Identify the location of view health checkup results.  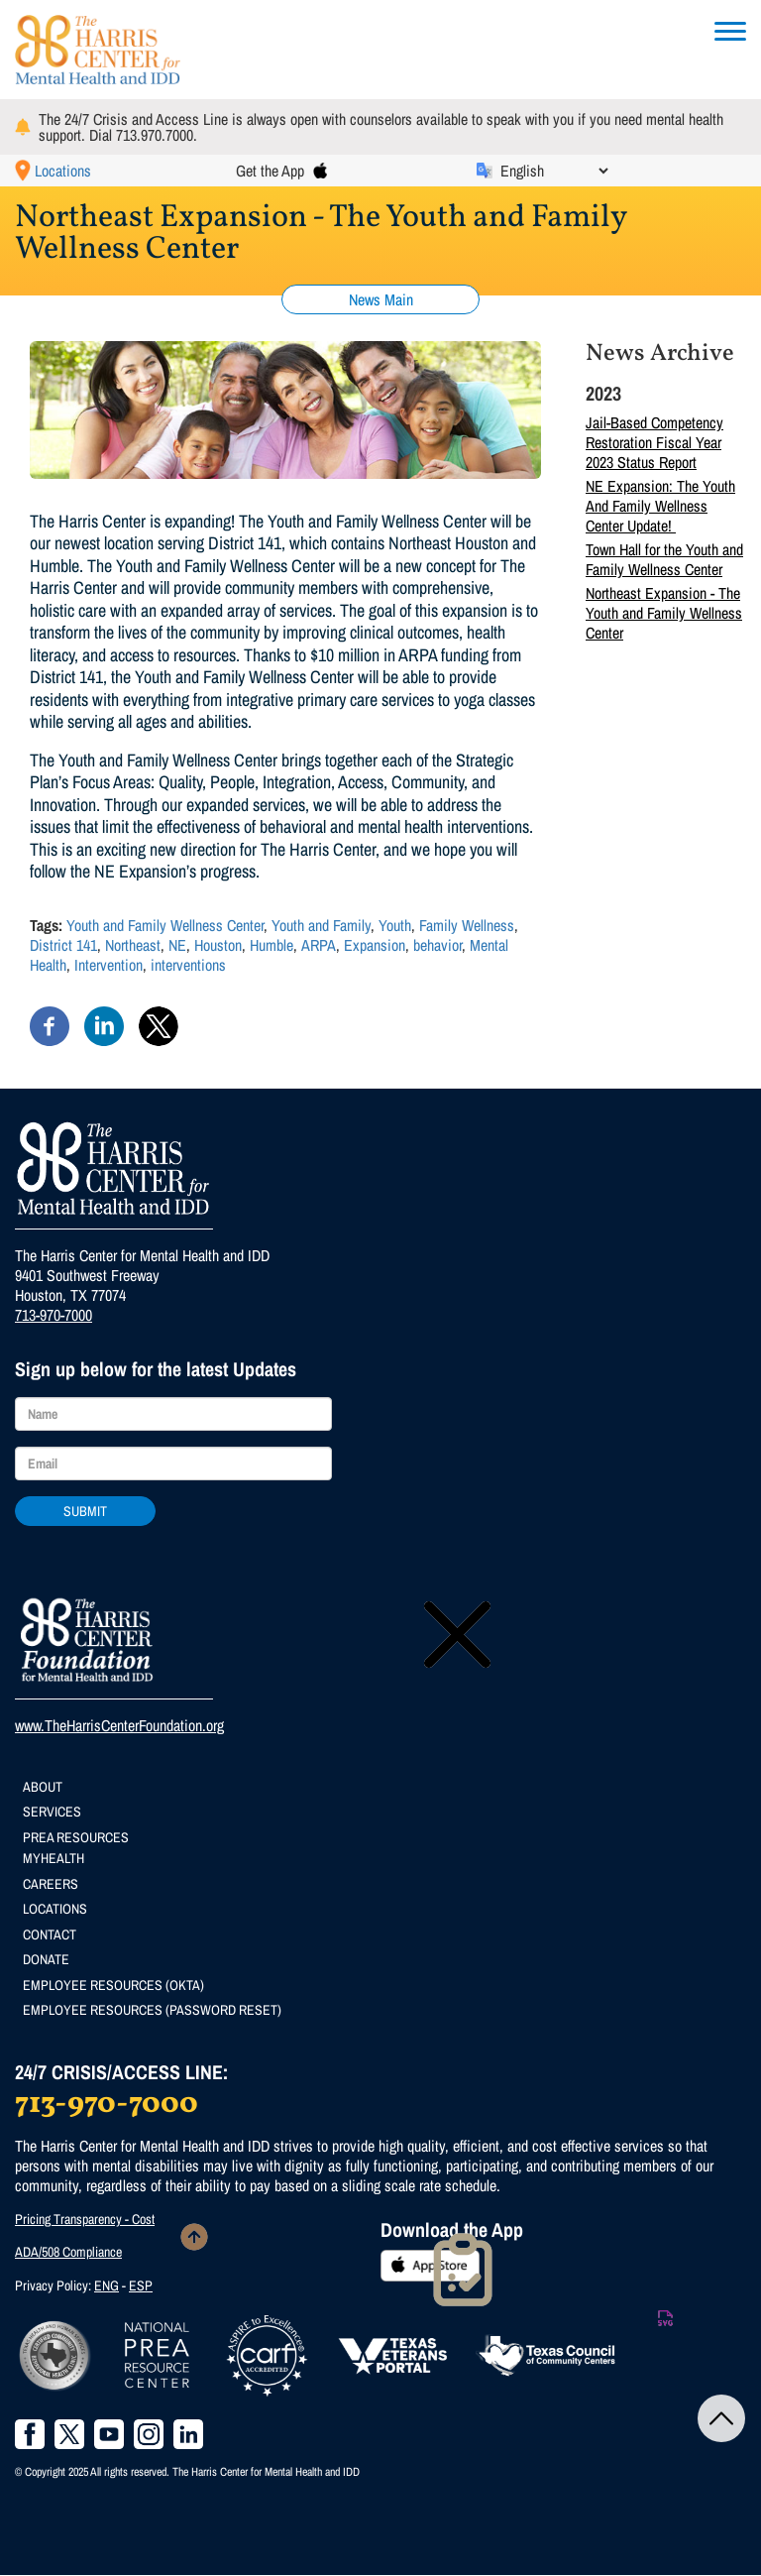
(463, 2270).